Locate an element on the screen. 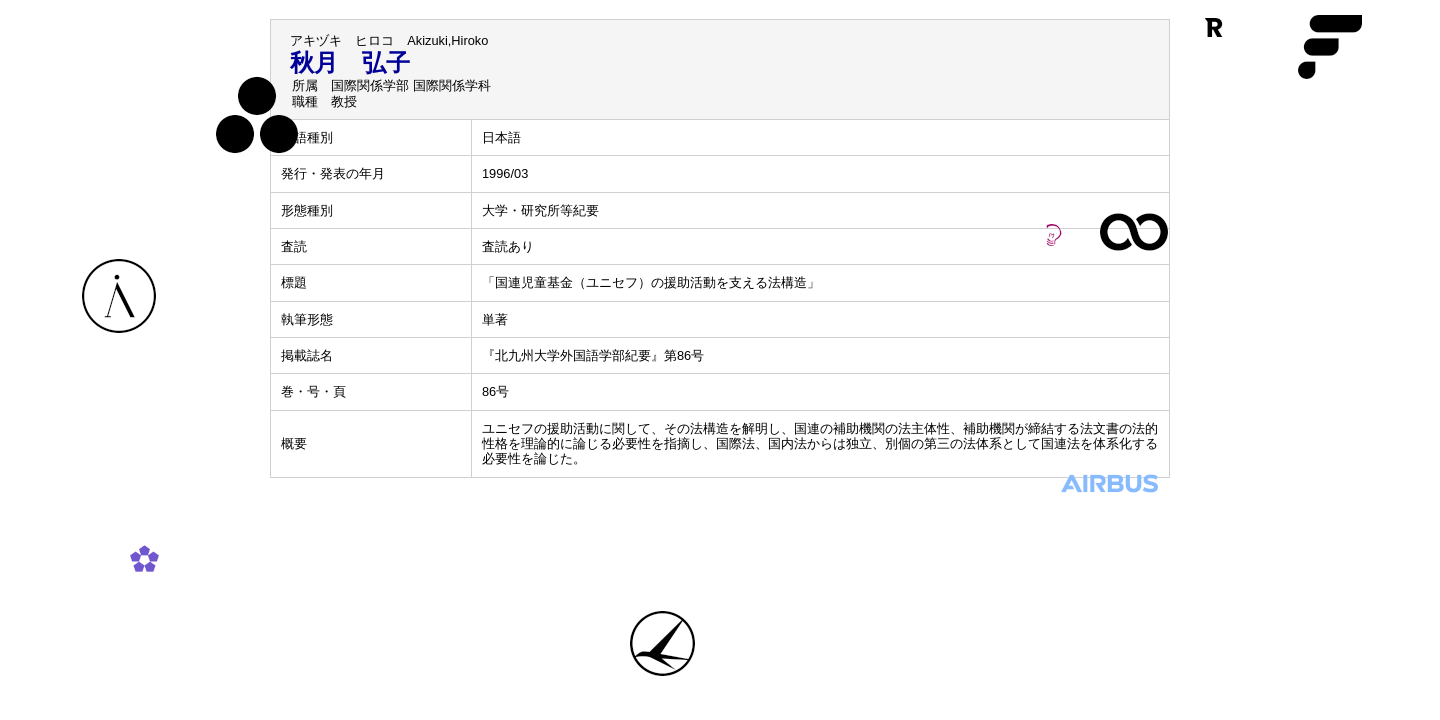 The width and height of the screenshot is (1440, 720). flat.io logo is located at coordinates (1330, 47).